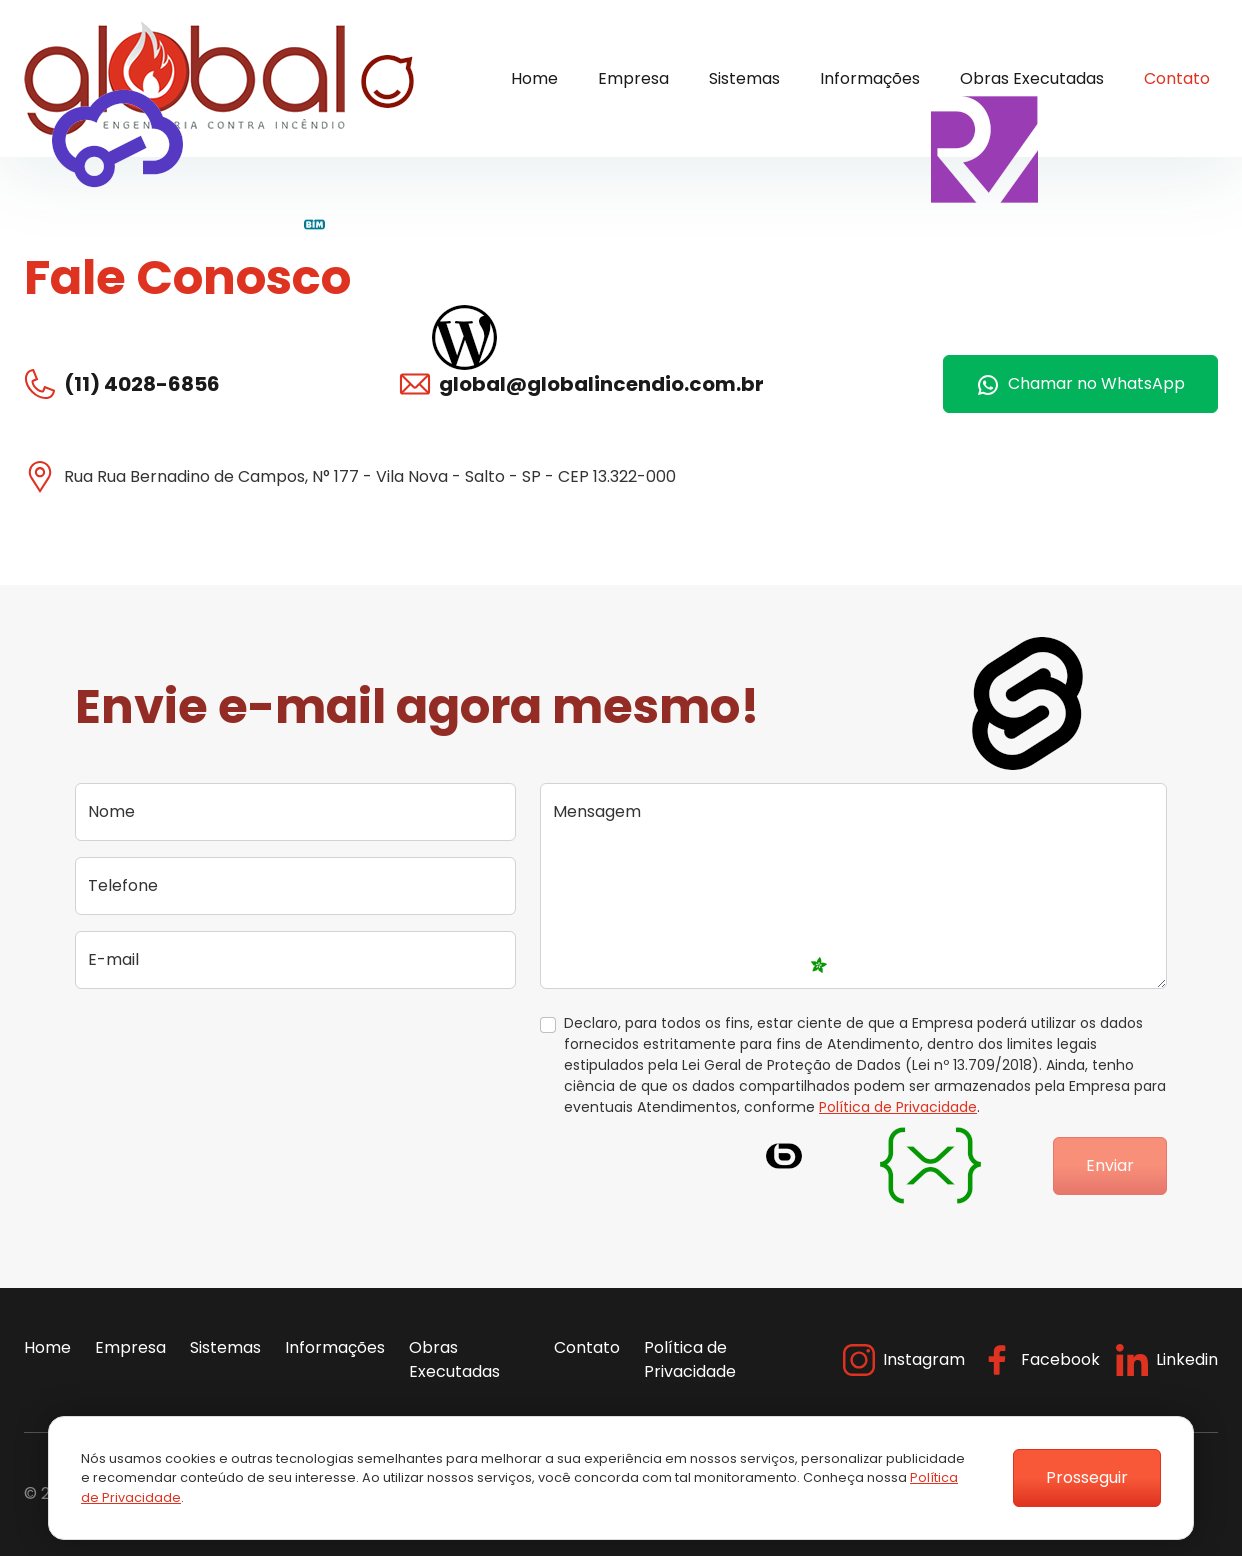 This screenshot has height=1556, width=1242. I want to click on svelte framework logo, so click(1027, 703).